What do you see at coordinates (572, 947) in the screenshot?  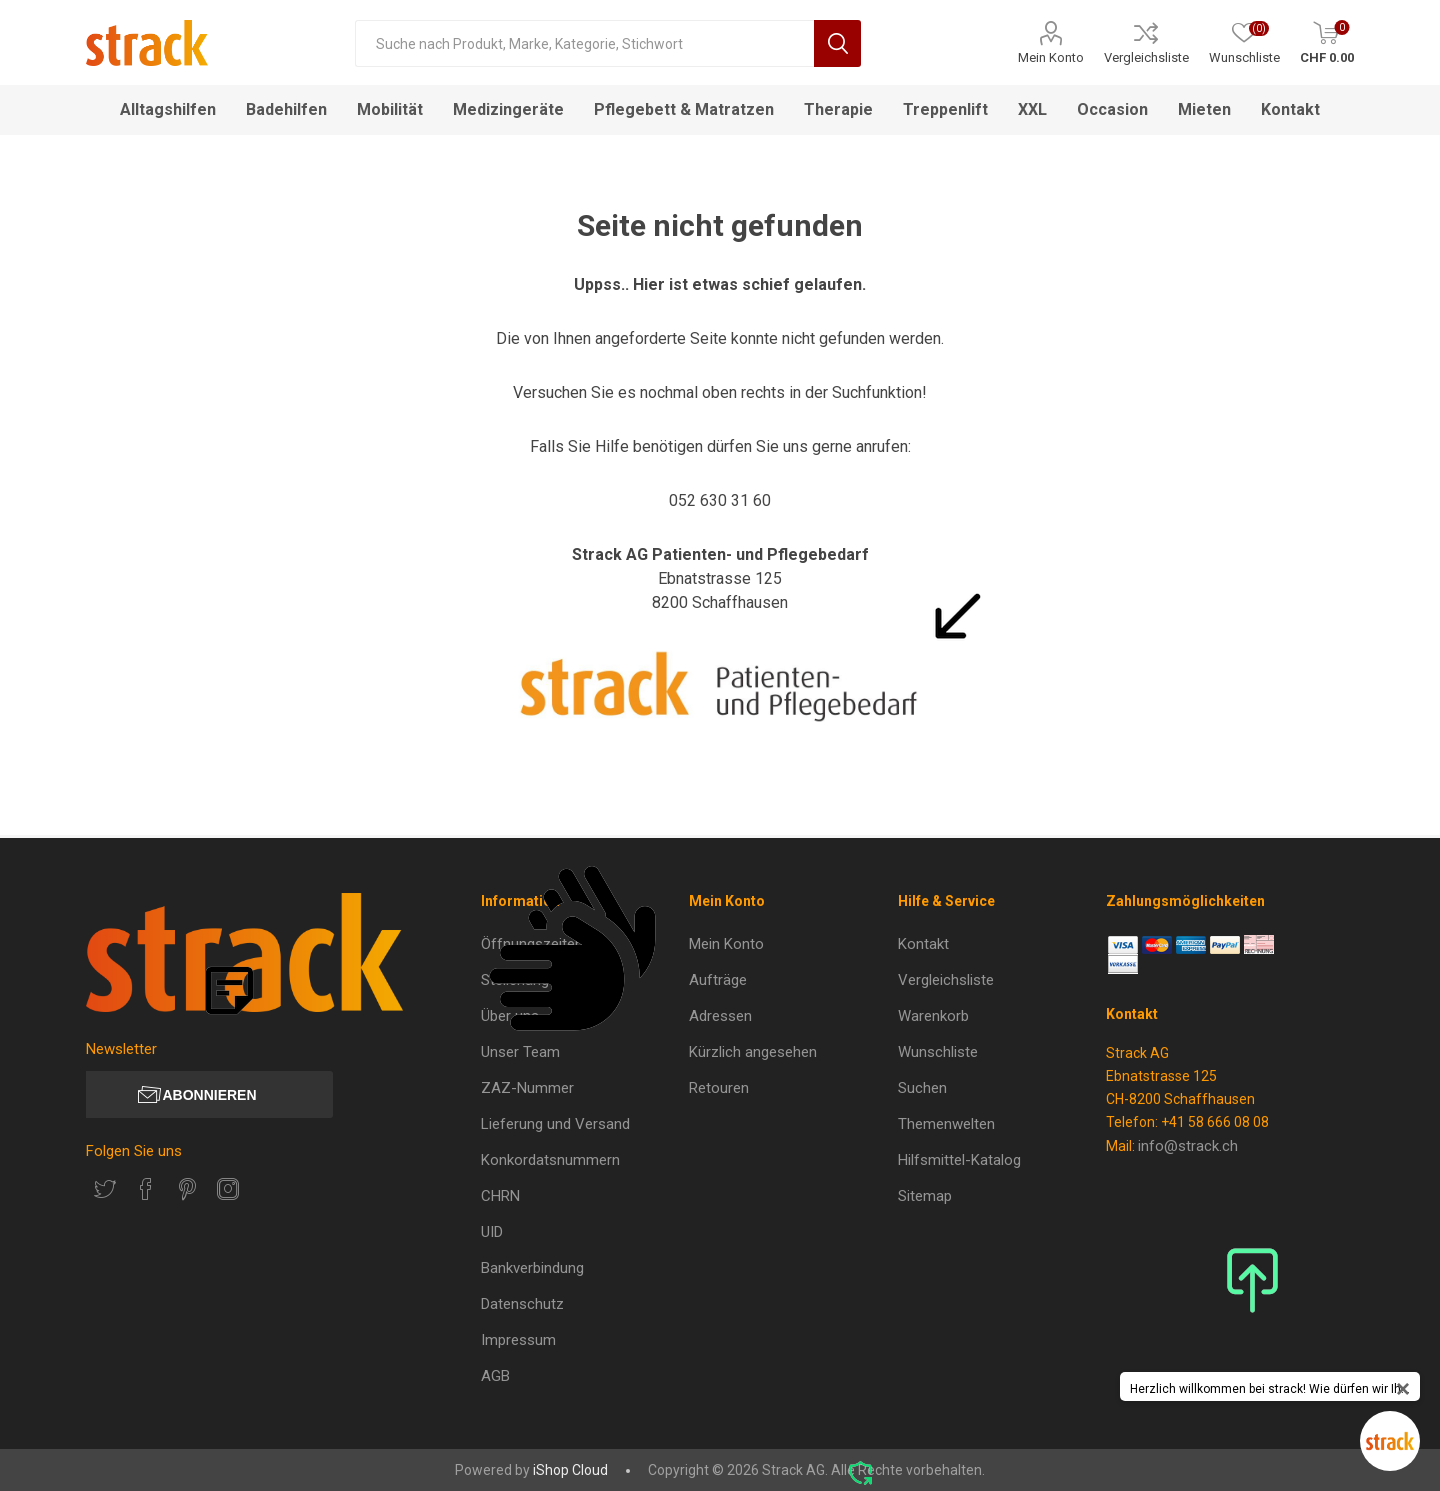 I see `access sign language interpretation options` at bounding box center [572, 947].